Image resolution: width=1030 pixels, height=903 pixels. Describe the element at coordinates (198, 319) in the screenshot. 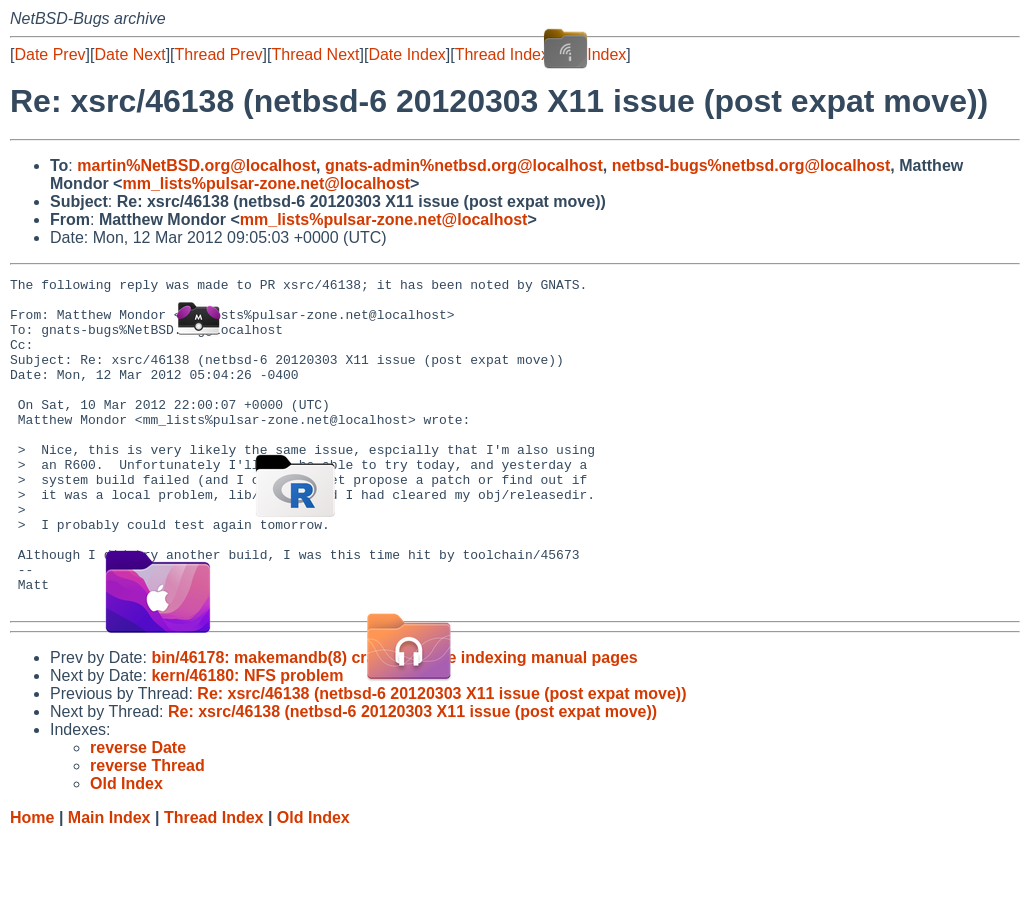

I see `open pokémon master ball themed folder` at that location.